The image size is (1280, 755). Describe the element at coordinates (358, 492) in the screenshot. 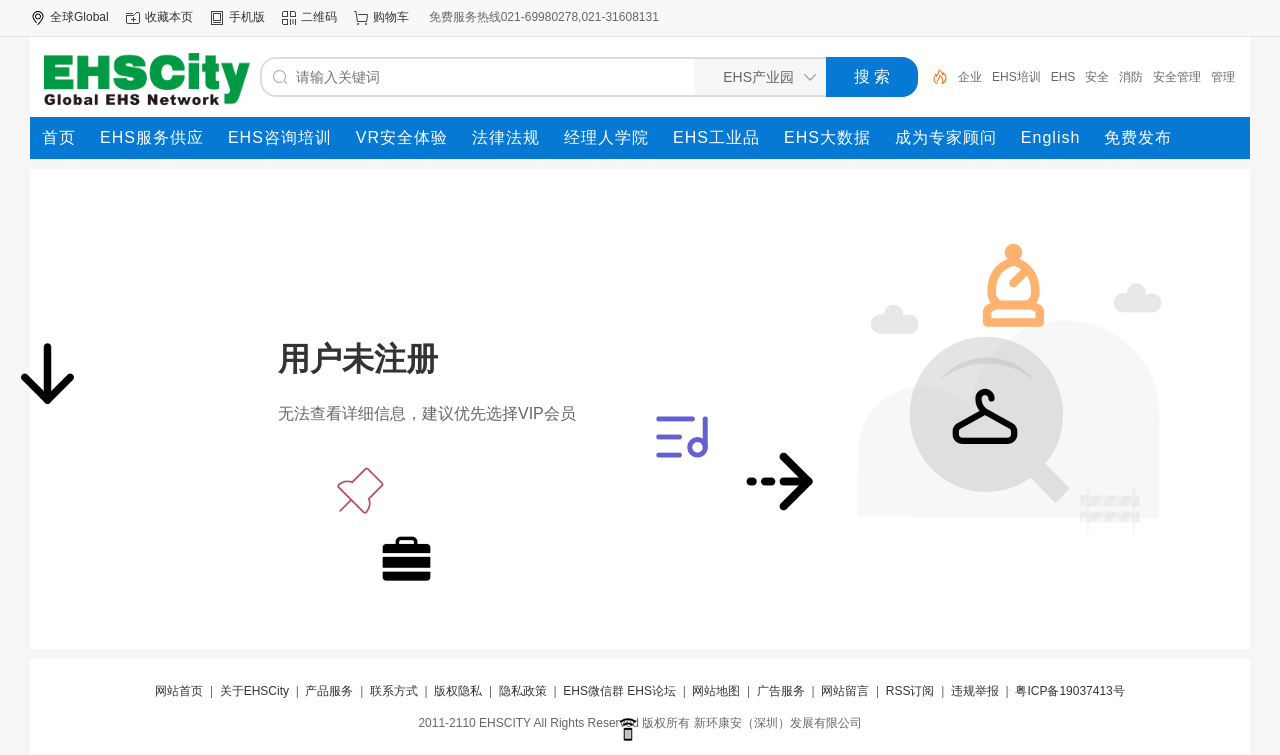

I see `pin an item to keep it visible` at that location.